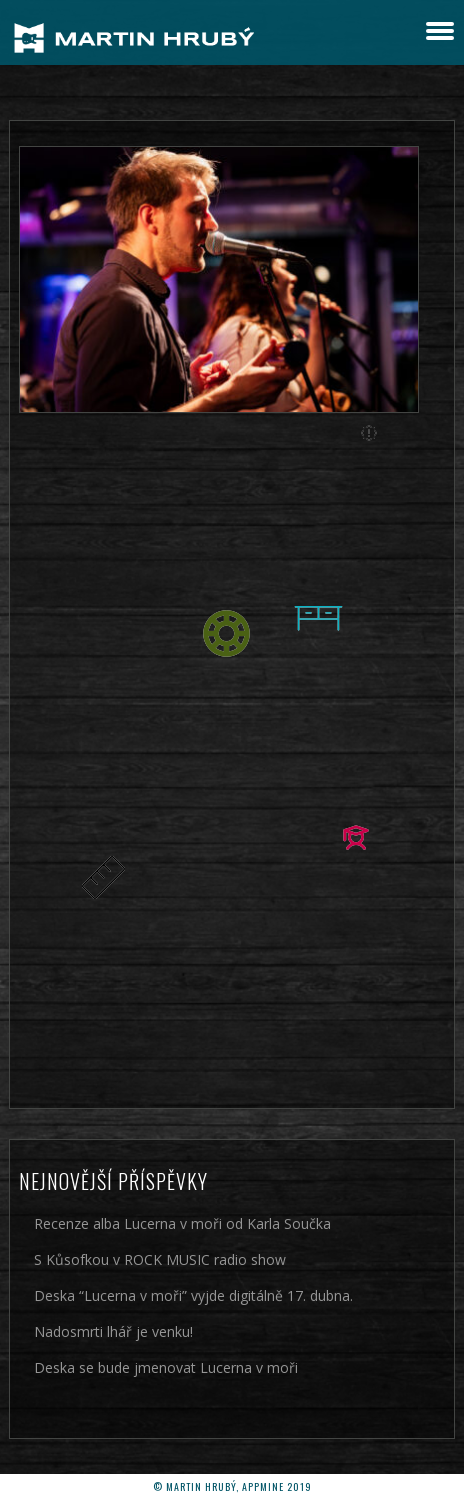  I want to click on access measurement tools, so click(103, 877).